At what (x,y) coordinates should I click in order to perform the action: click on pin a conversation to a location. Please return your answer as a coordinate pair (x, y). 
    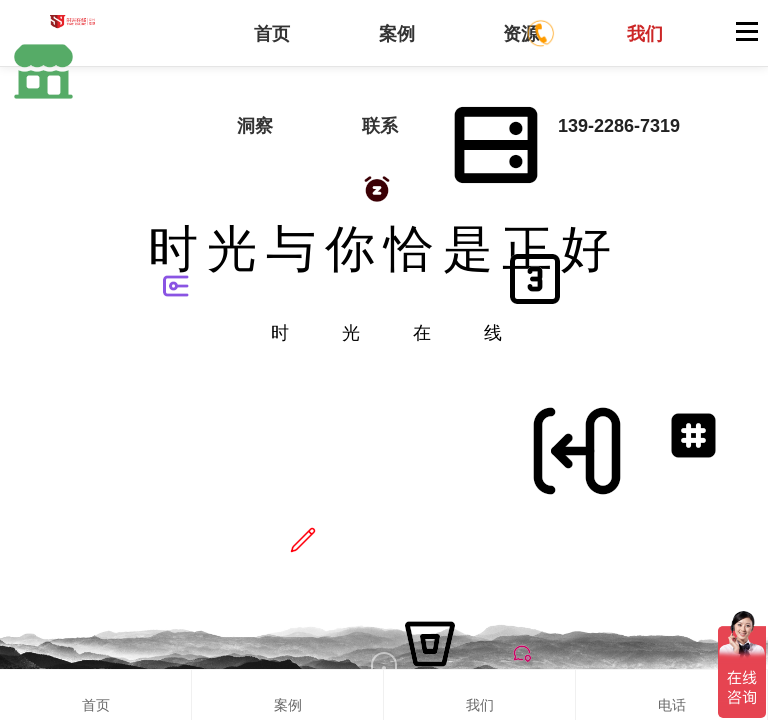
    Looking at the image, I should click on (522, 653).